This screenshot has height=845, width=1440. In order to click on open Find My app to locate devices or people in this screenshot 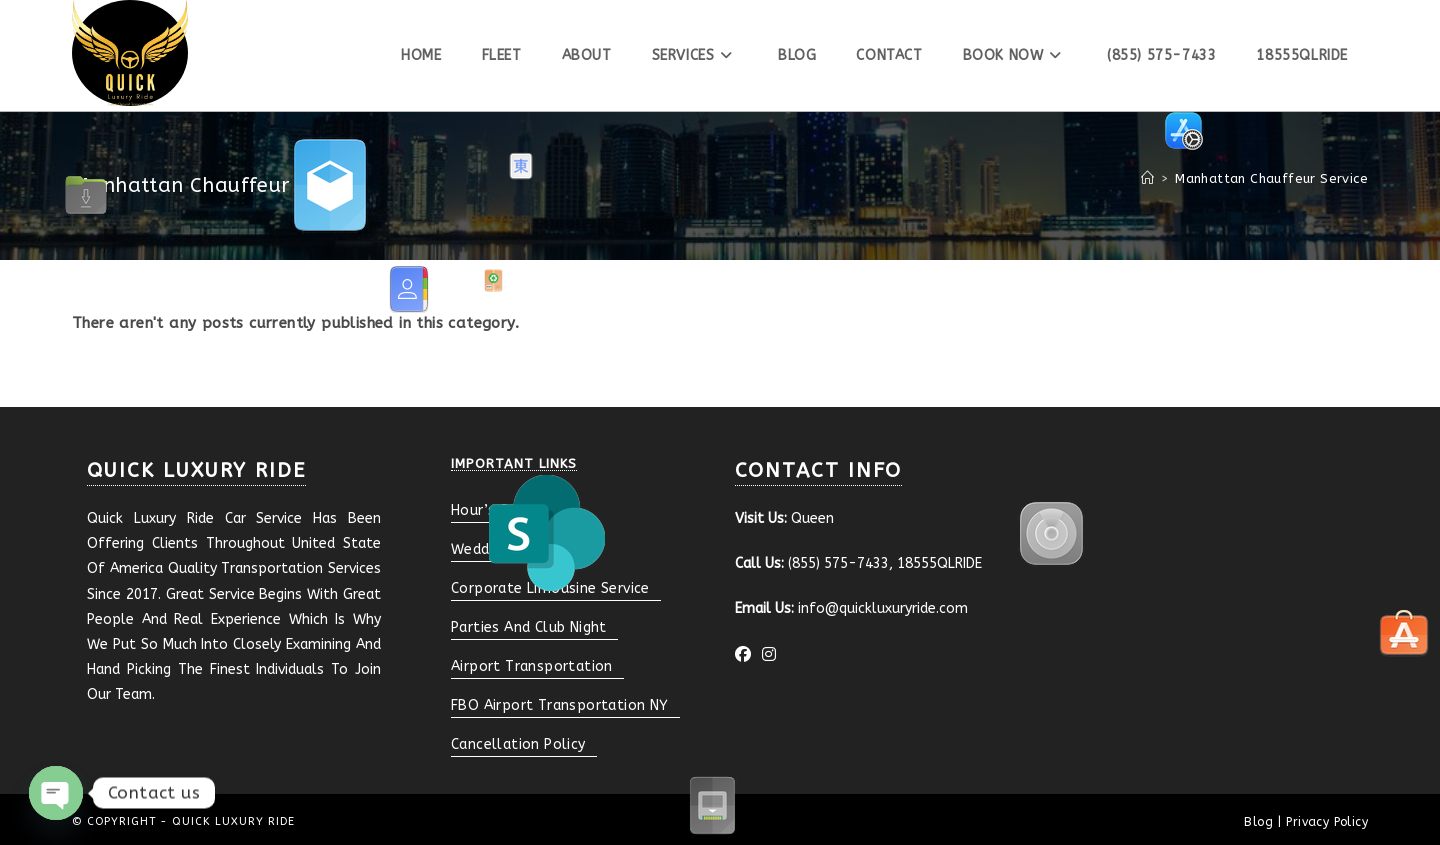, I will do `click(1051, 533)`.